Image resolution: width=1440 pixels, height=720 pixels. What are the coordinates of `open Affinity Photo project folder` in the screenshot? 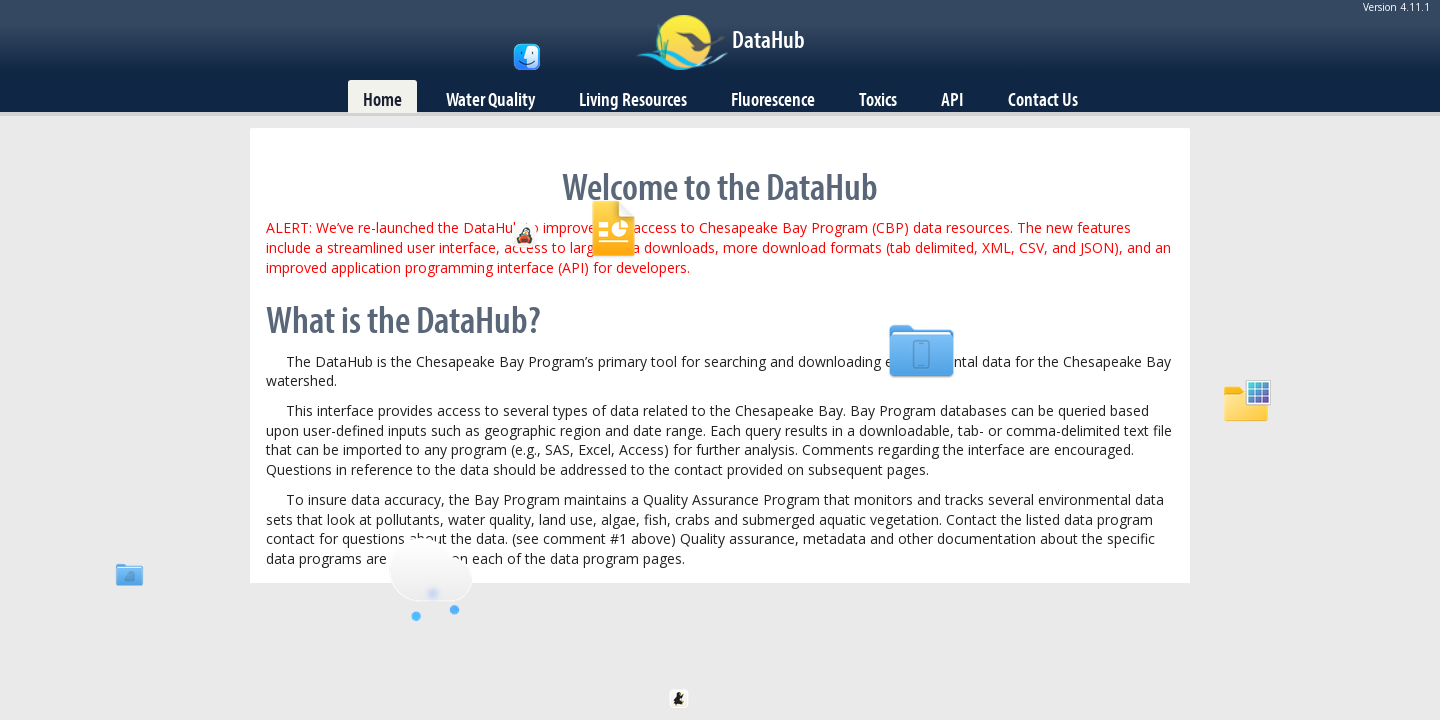 It's located at (129, 574).